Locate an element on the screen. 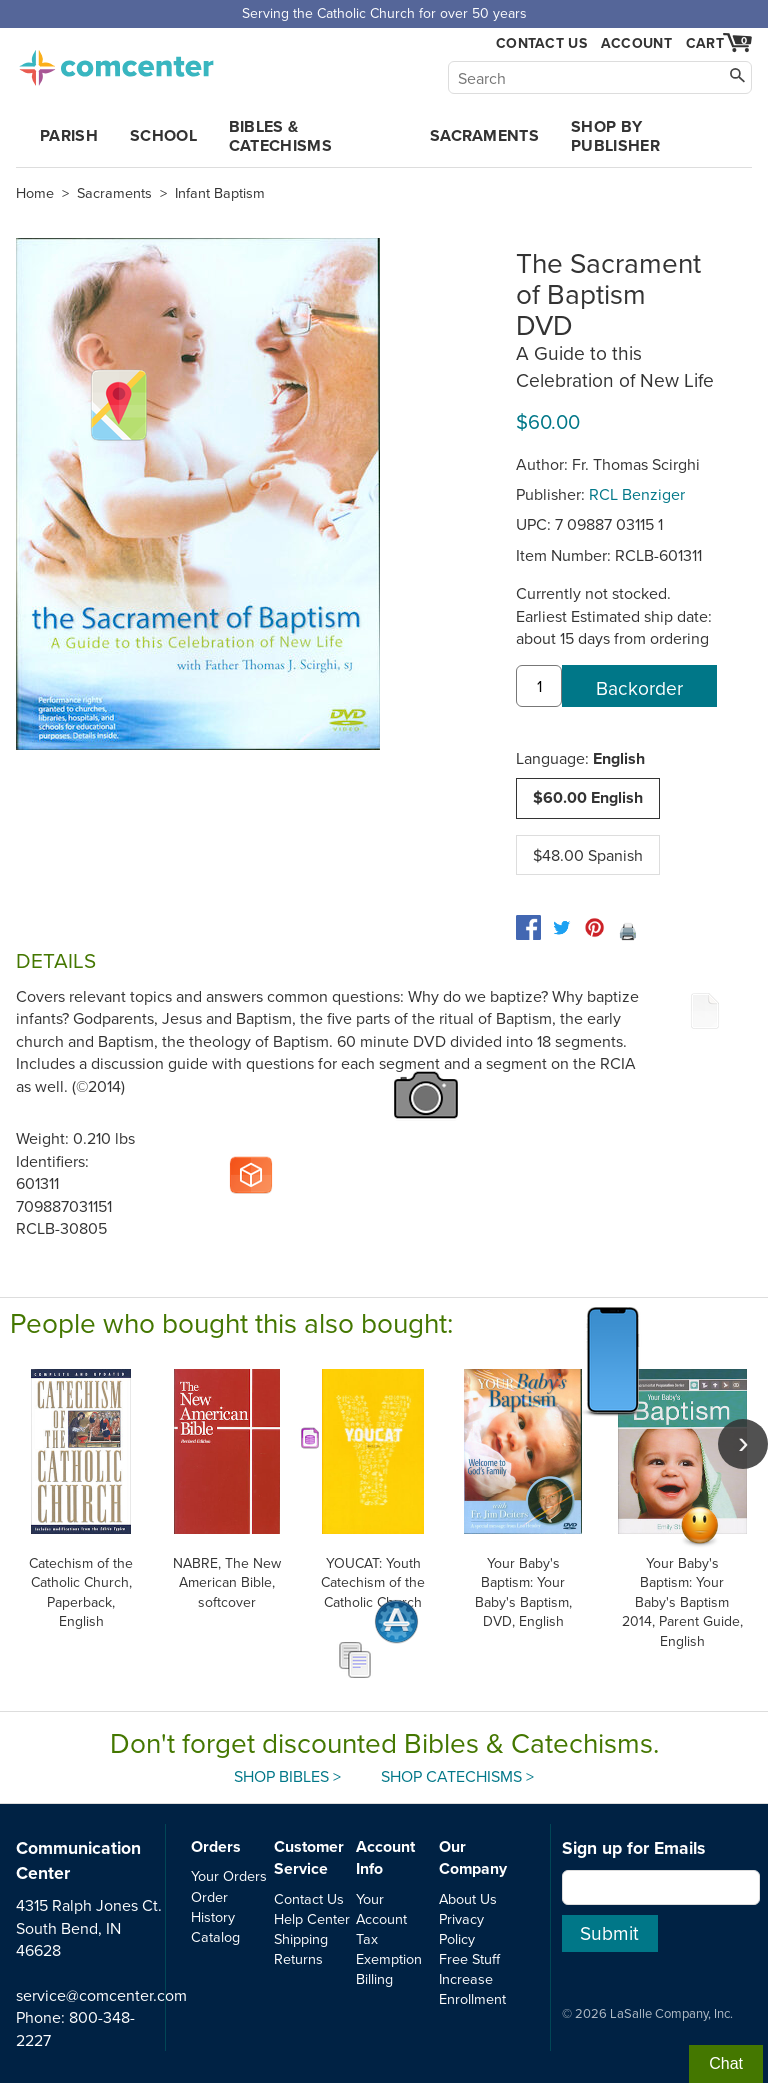 Image resolution: width=768 pixels, height=2083 pixels. access your pictures folder in the sidebar is located at coordinates (426, 1095).